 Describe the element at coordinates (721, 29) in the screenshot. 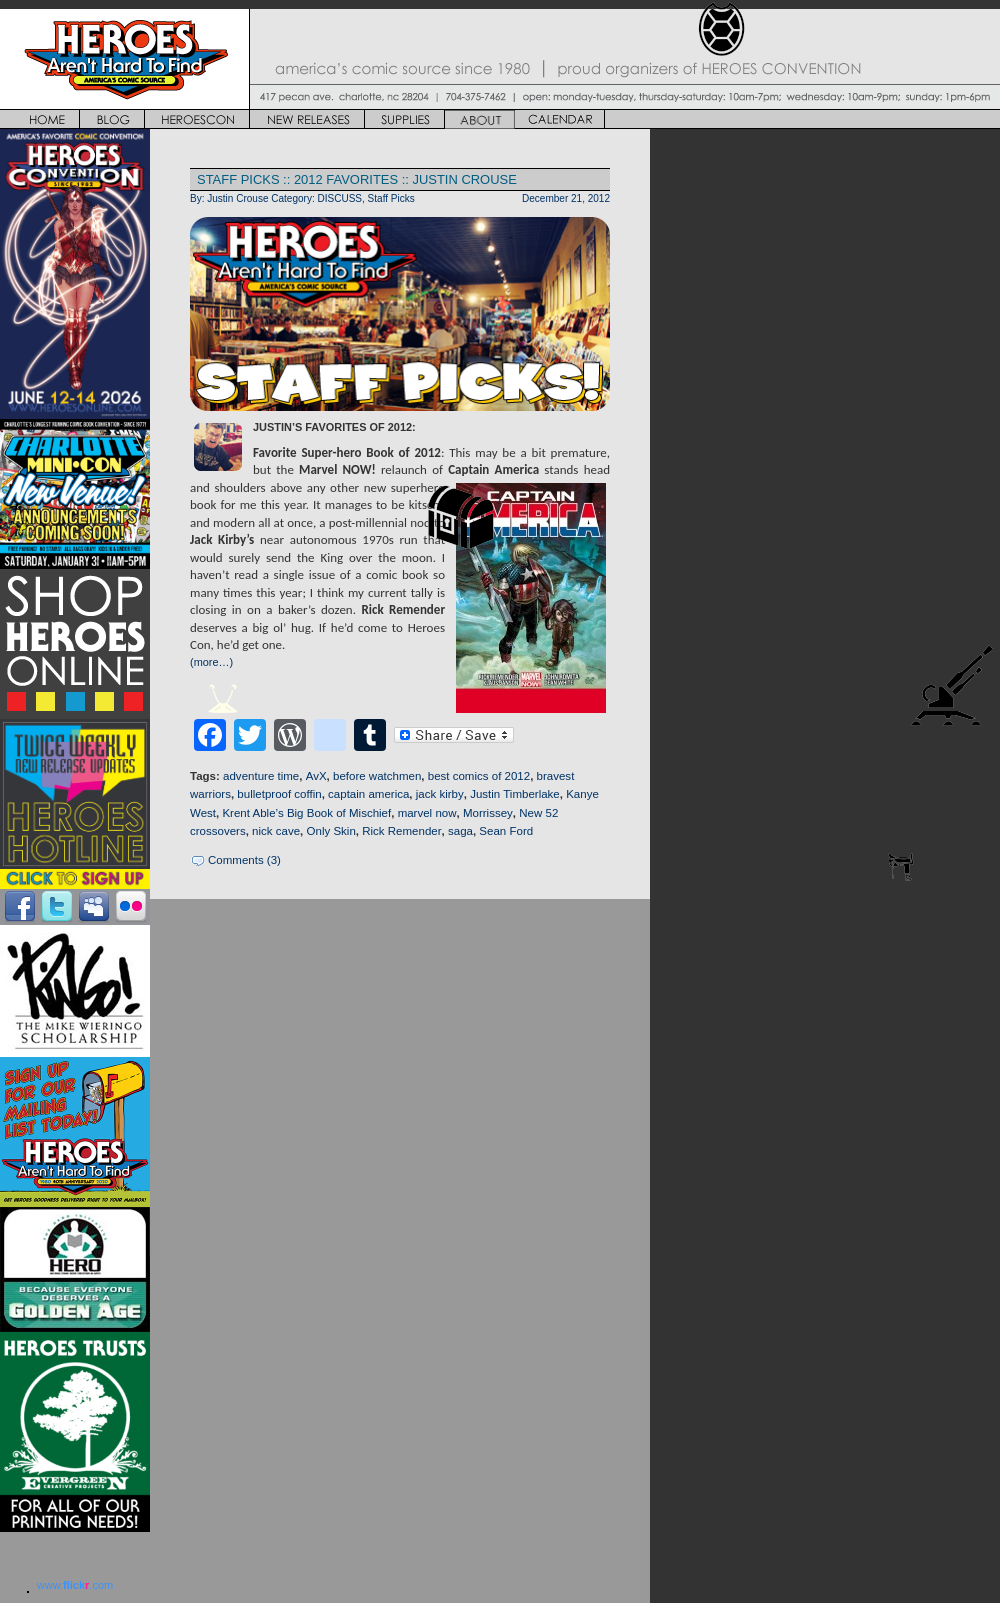

I see `equip turtle shell armor or shield` at that location.